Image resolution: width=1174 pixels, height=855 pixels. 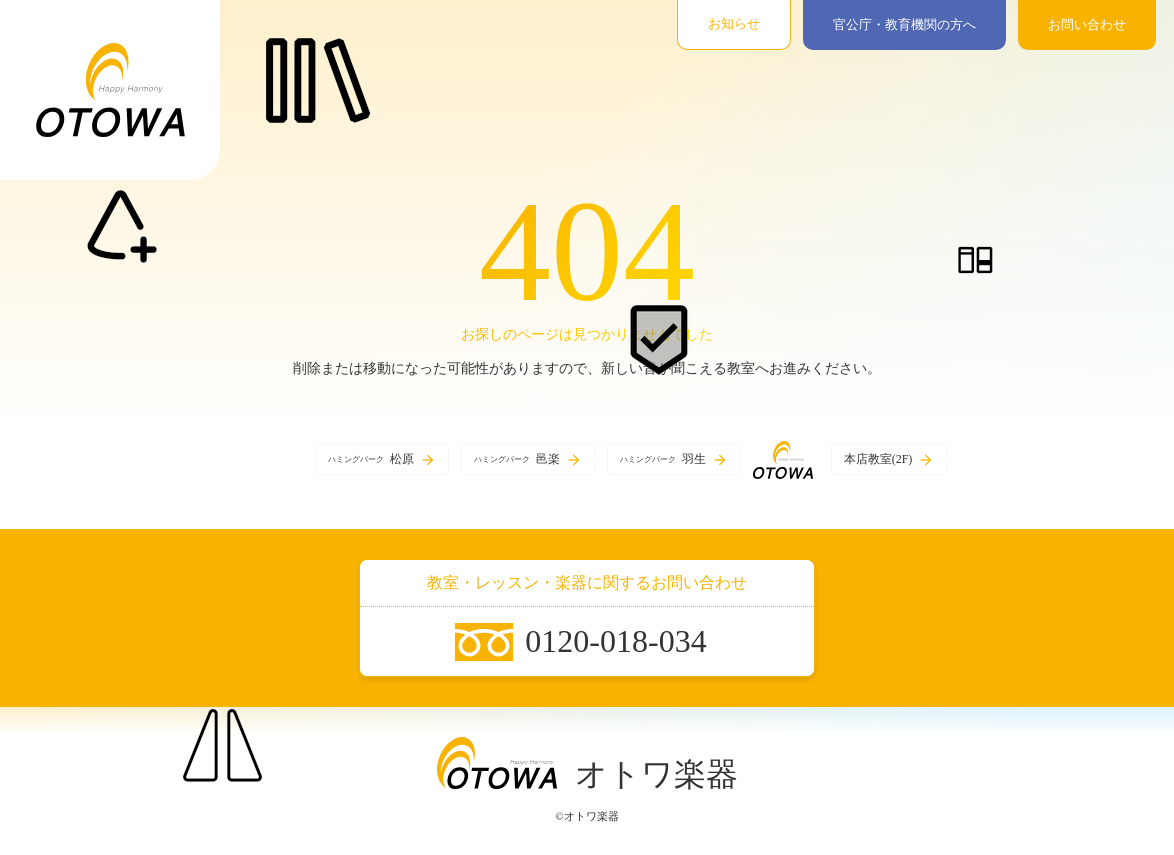 What do you see at coordinates (120, 226) in the screenshot?
I see `add a new cone or marker` at bounding box center [120, 226].